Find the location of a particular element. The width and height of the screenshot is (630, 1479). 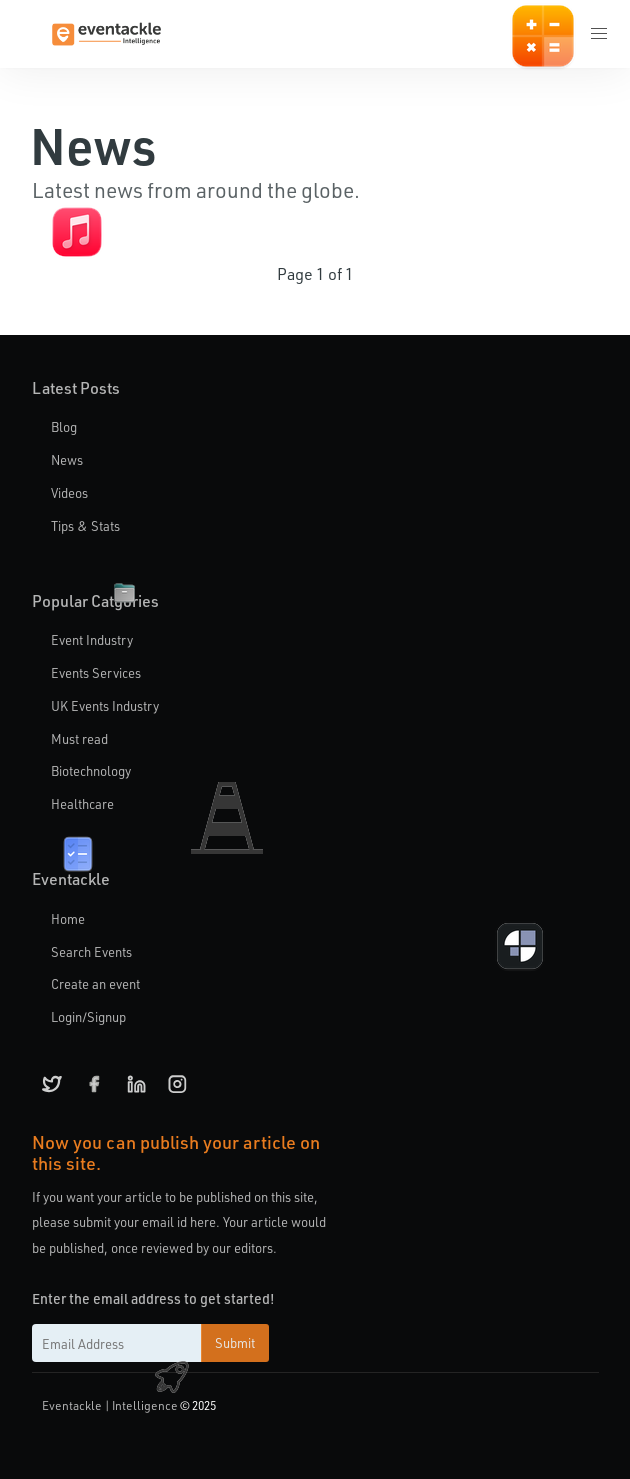

open VLC media player is located at coordinates (227, 818).